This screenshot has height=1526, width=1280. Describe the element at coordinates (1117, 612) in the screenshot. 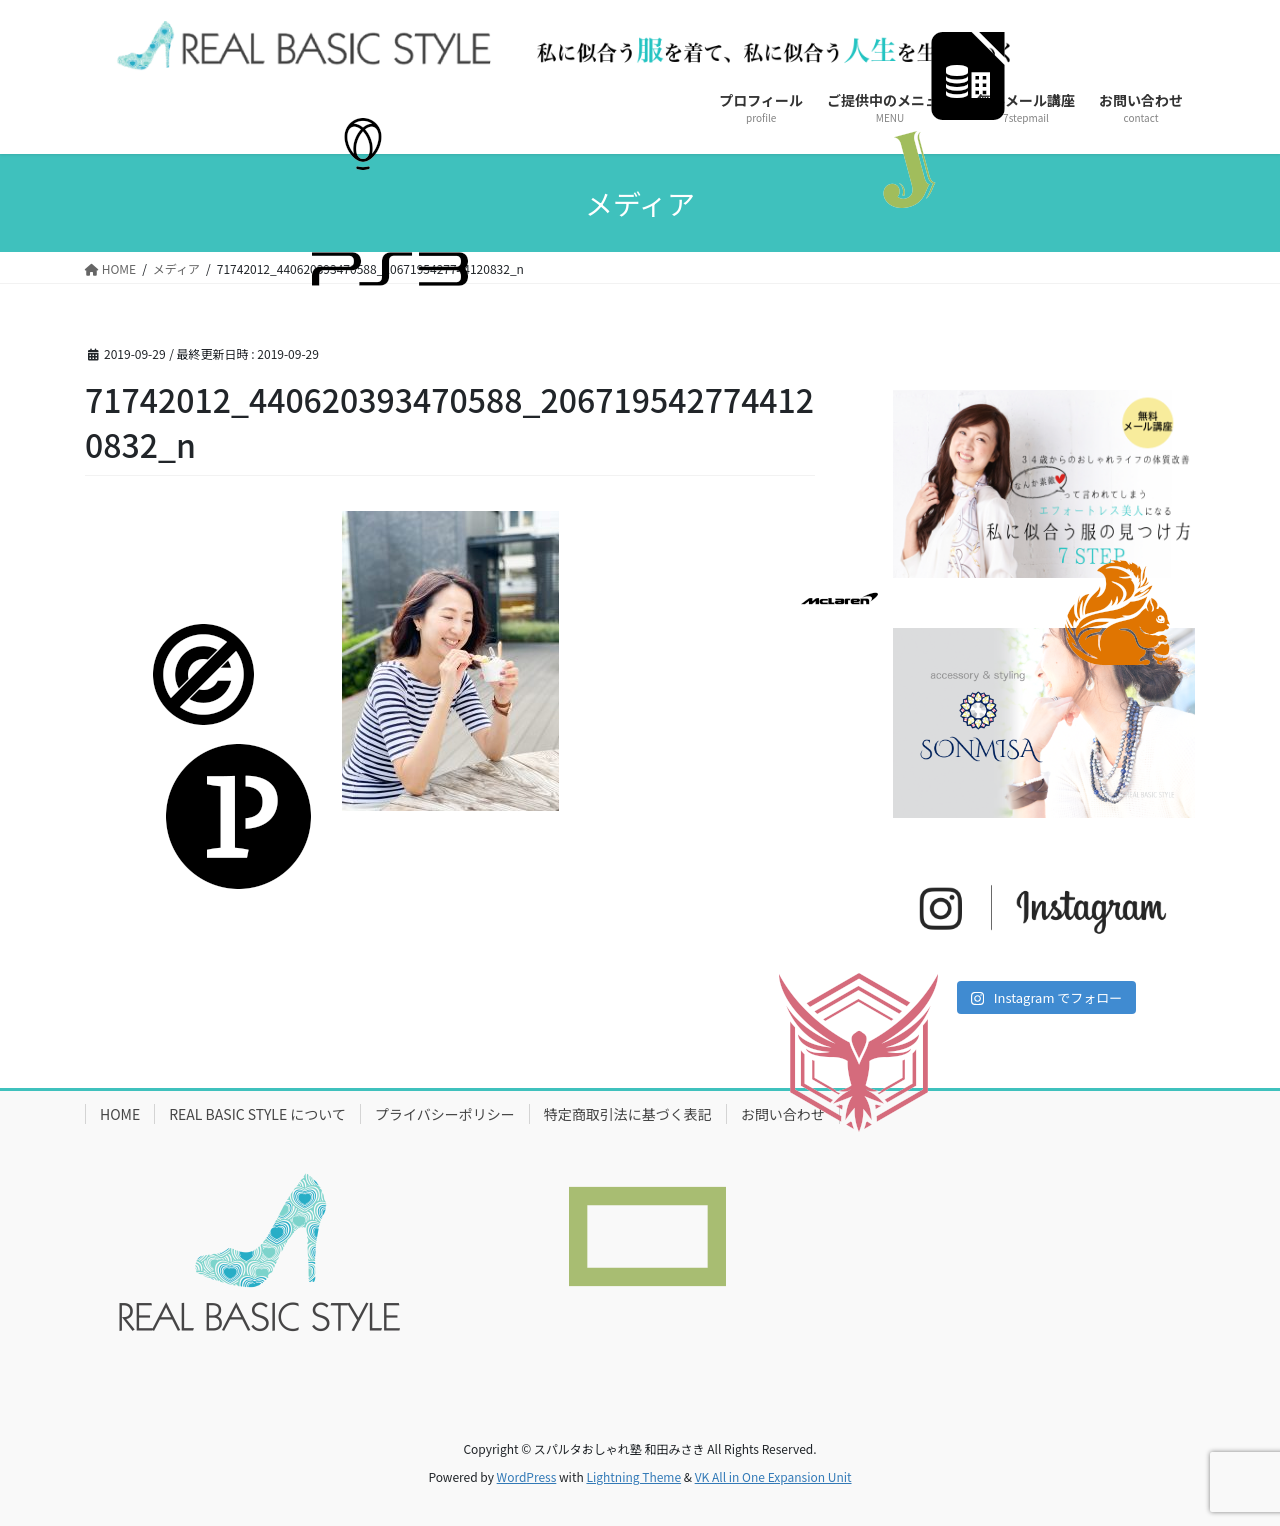

I see `apache flink logo` at that location.